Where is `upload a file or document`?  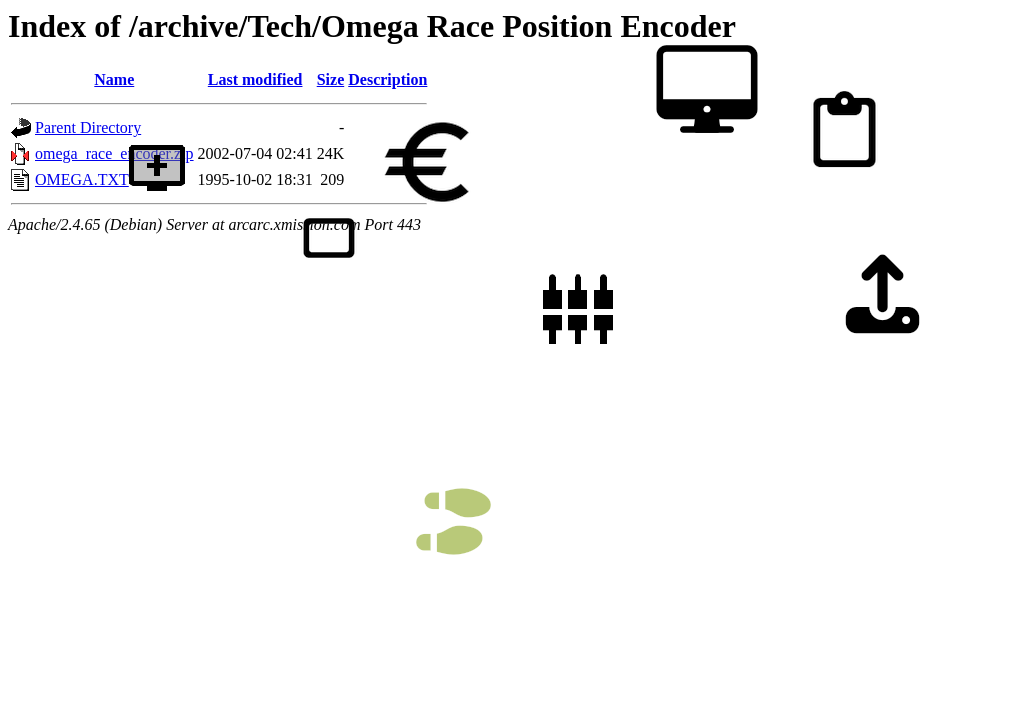 upload a file or document is located at coordinates (882, 296).